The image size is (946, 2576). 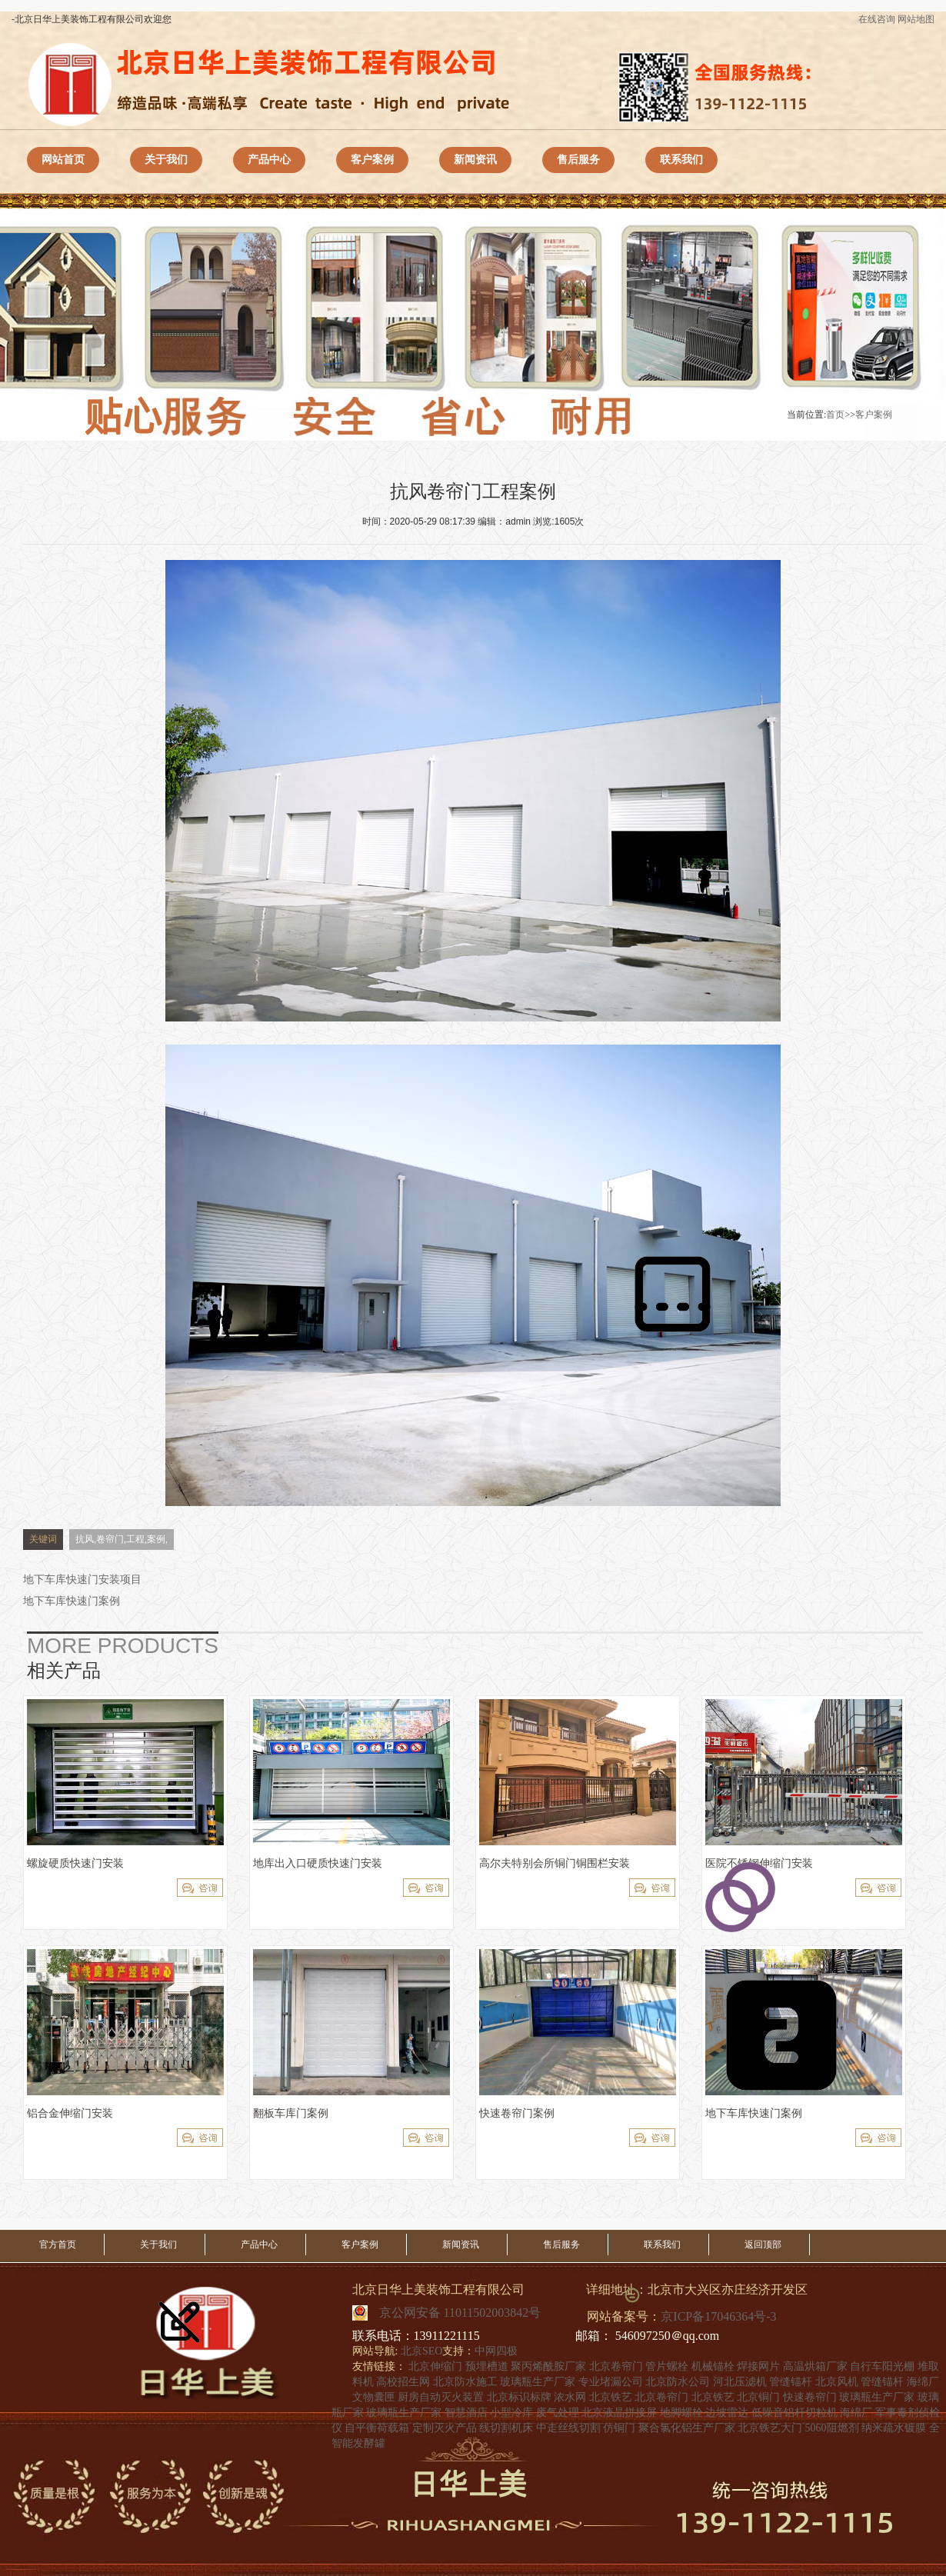 What do you see at coordinates (672, 1294) in the screenshot?
I see `toggle bottom navigation bar off` at bounding box center [672, 1294].